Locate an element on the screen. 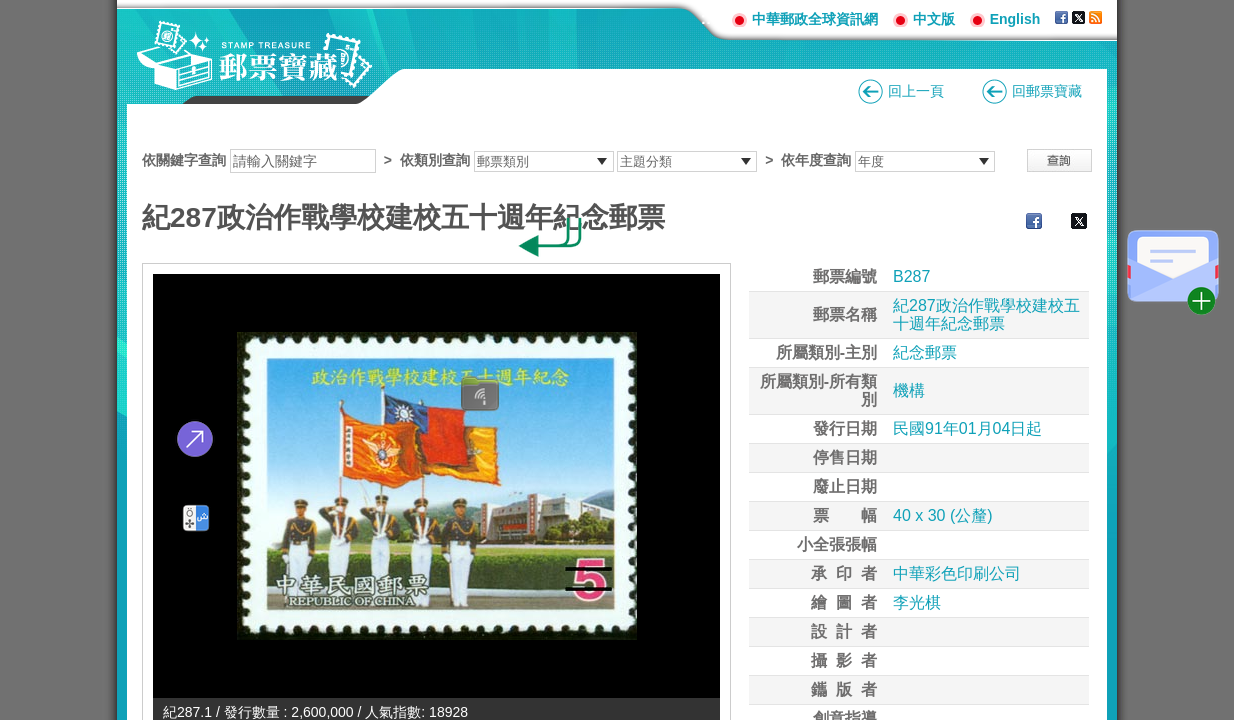 The width and height of the screenshot is (1234, 720). indicates a symbolic link or shortcut to another file is located at coordinates (195, 439).